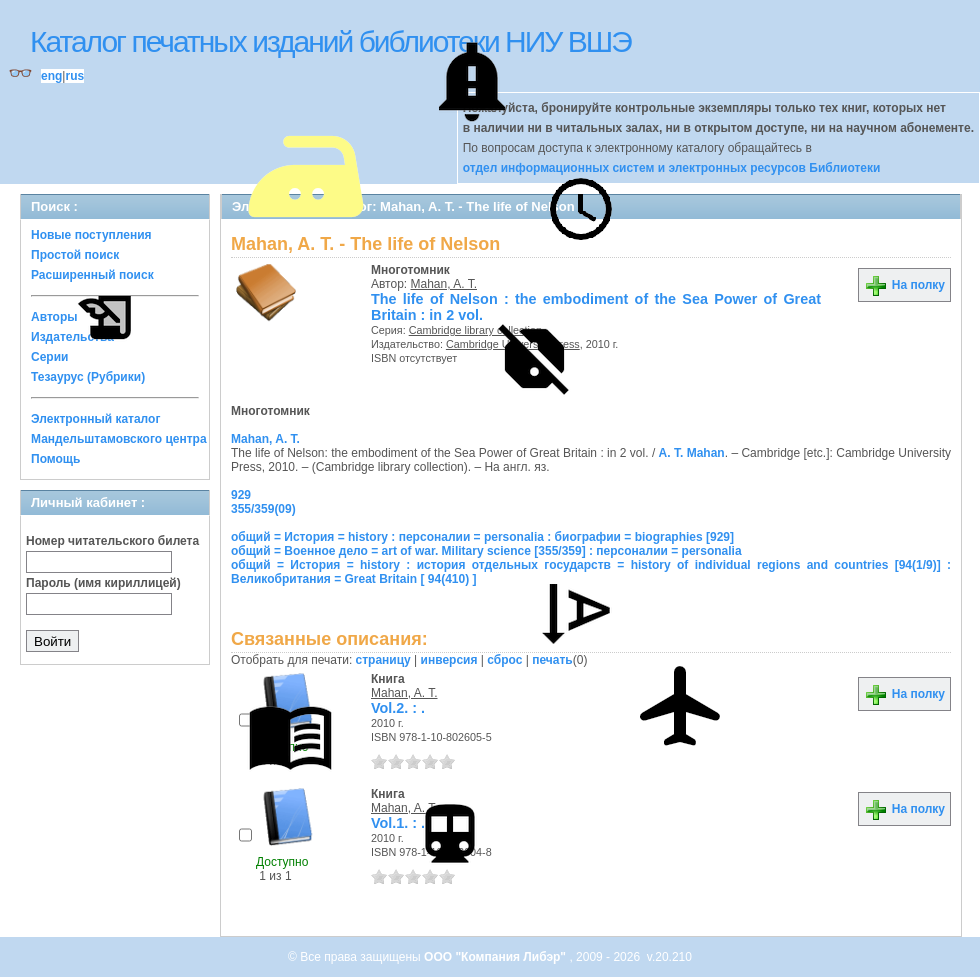 This screenshot has height=977, width=980. I want to click on disable or turn off reporting, so click(534, 358).